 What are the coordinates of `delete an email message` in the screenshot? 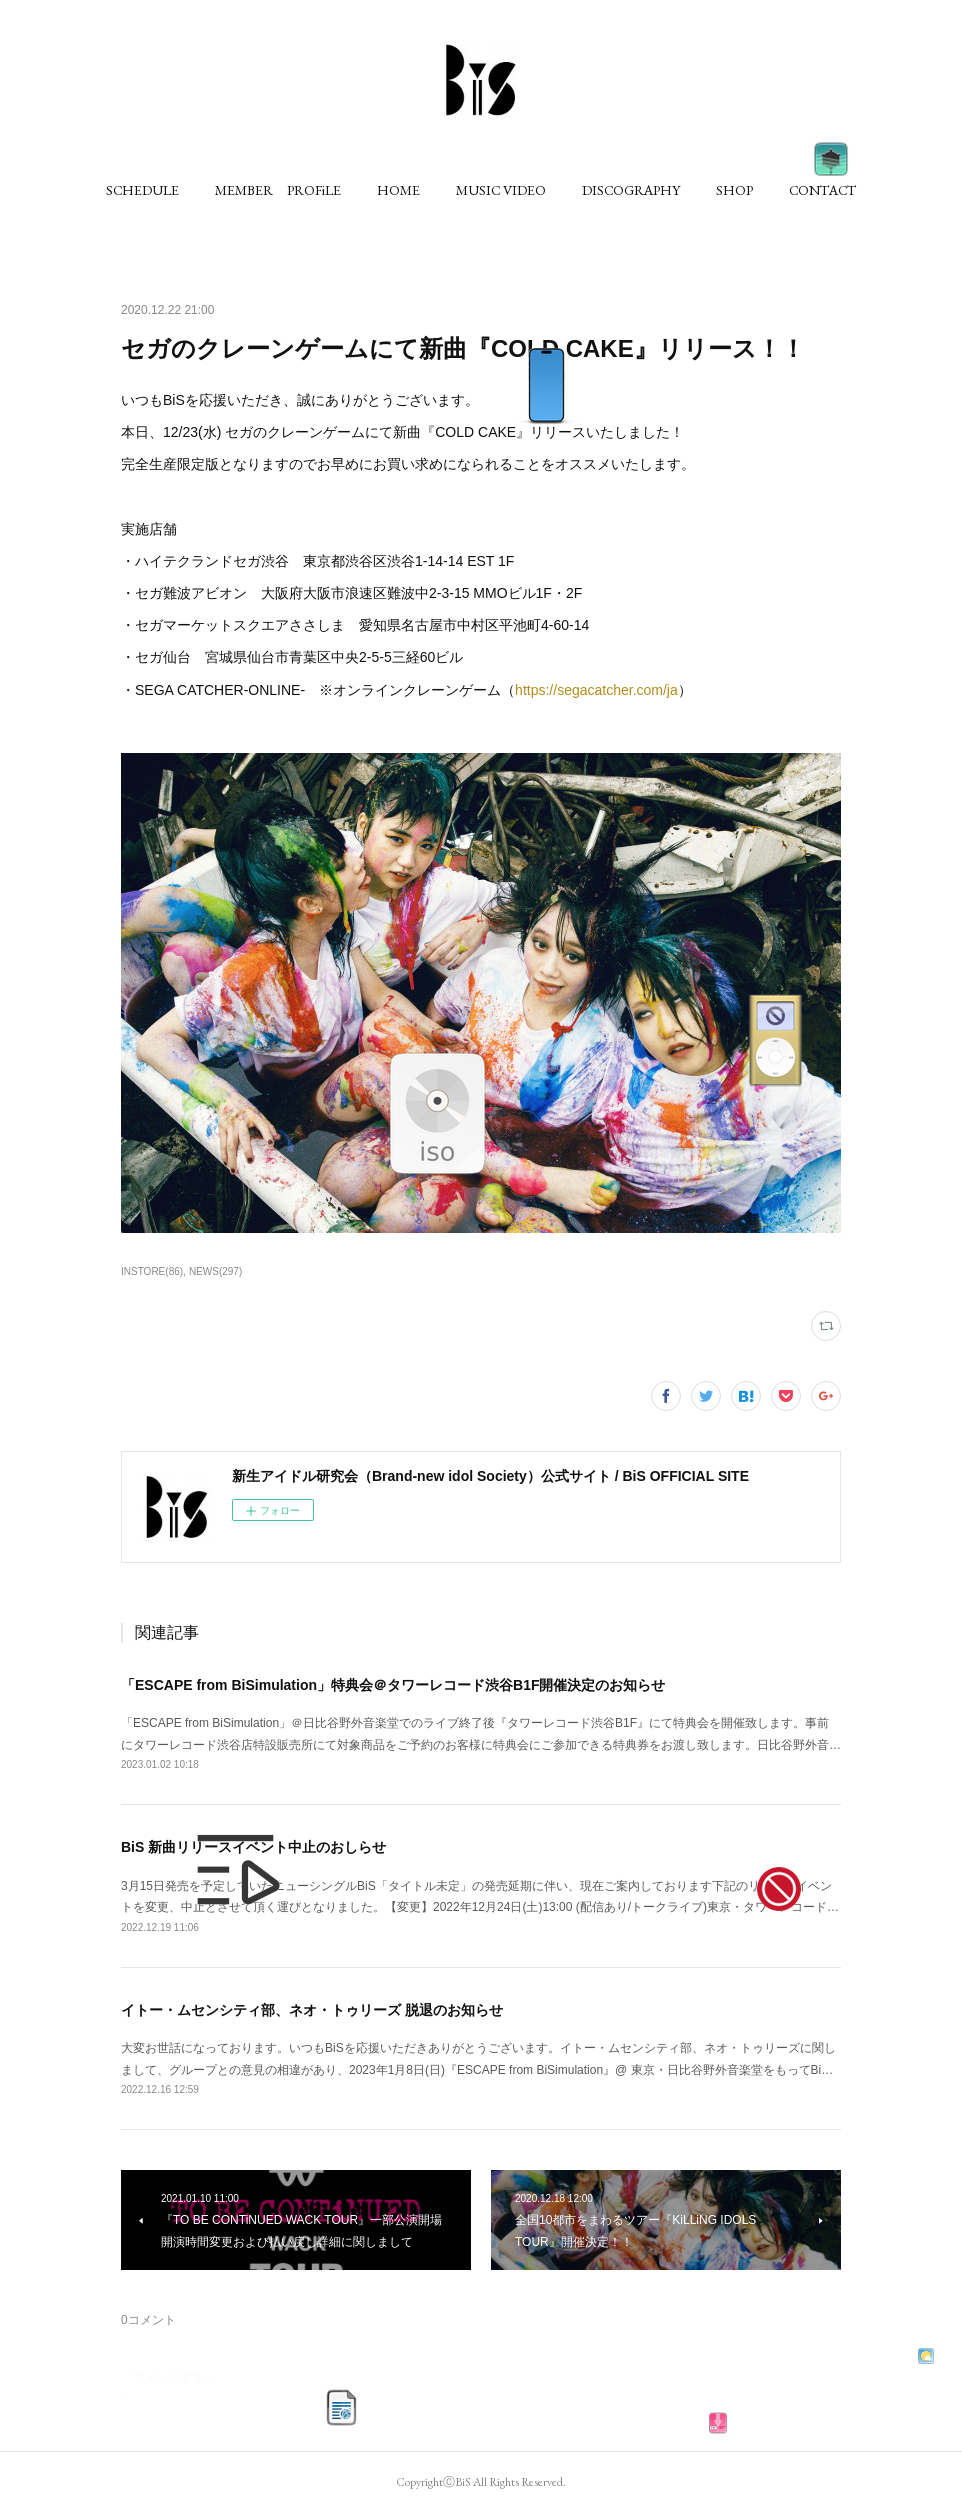 It's located at (779, 1889).